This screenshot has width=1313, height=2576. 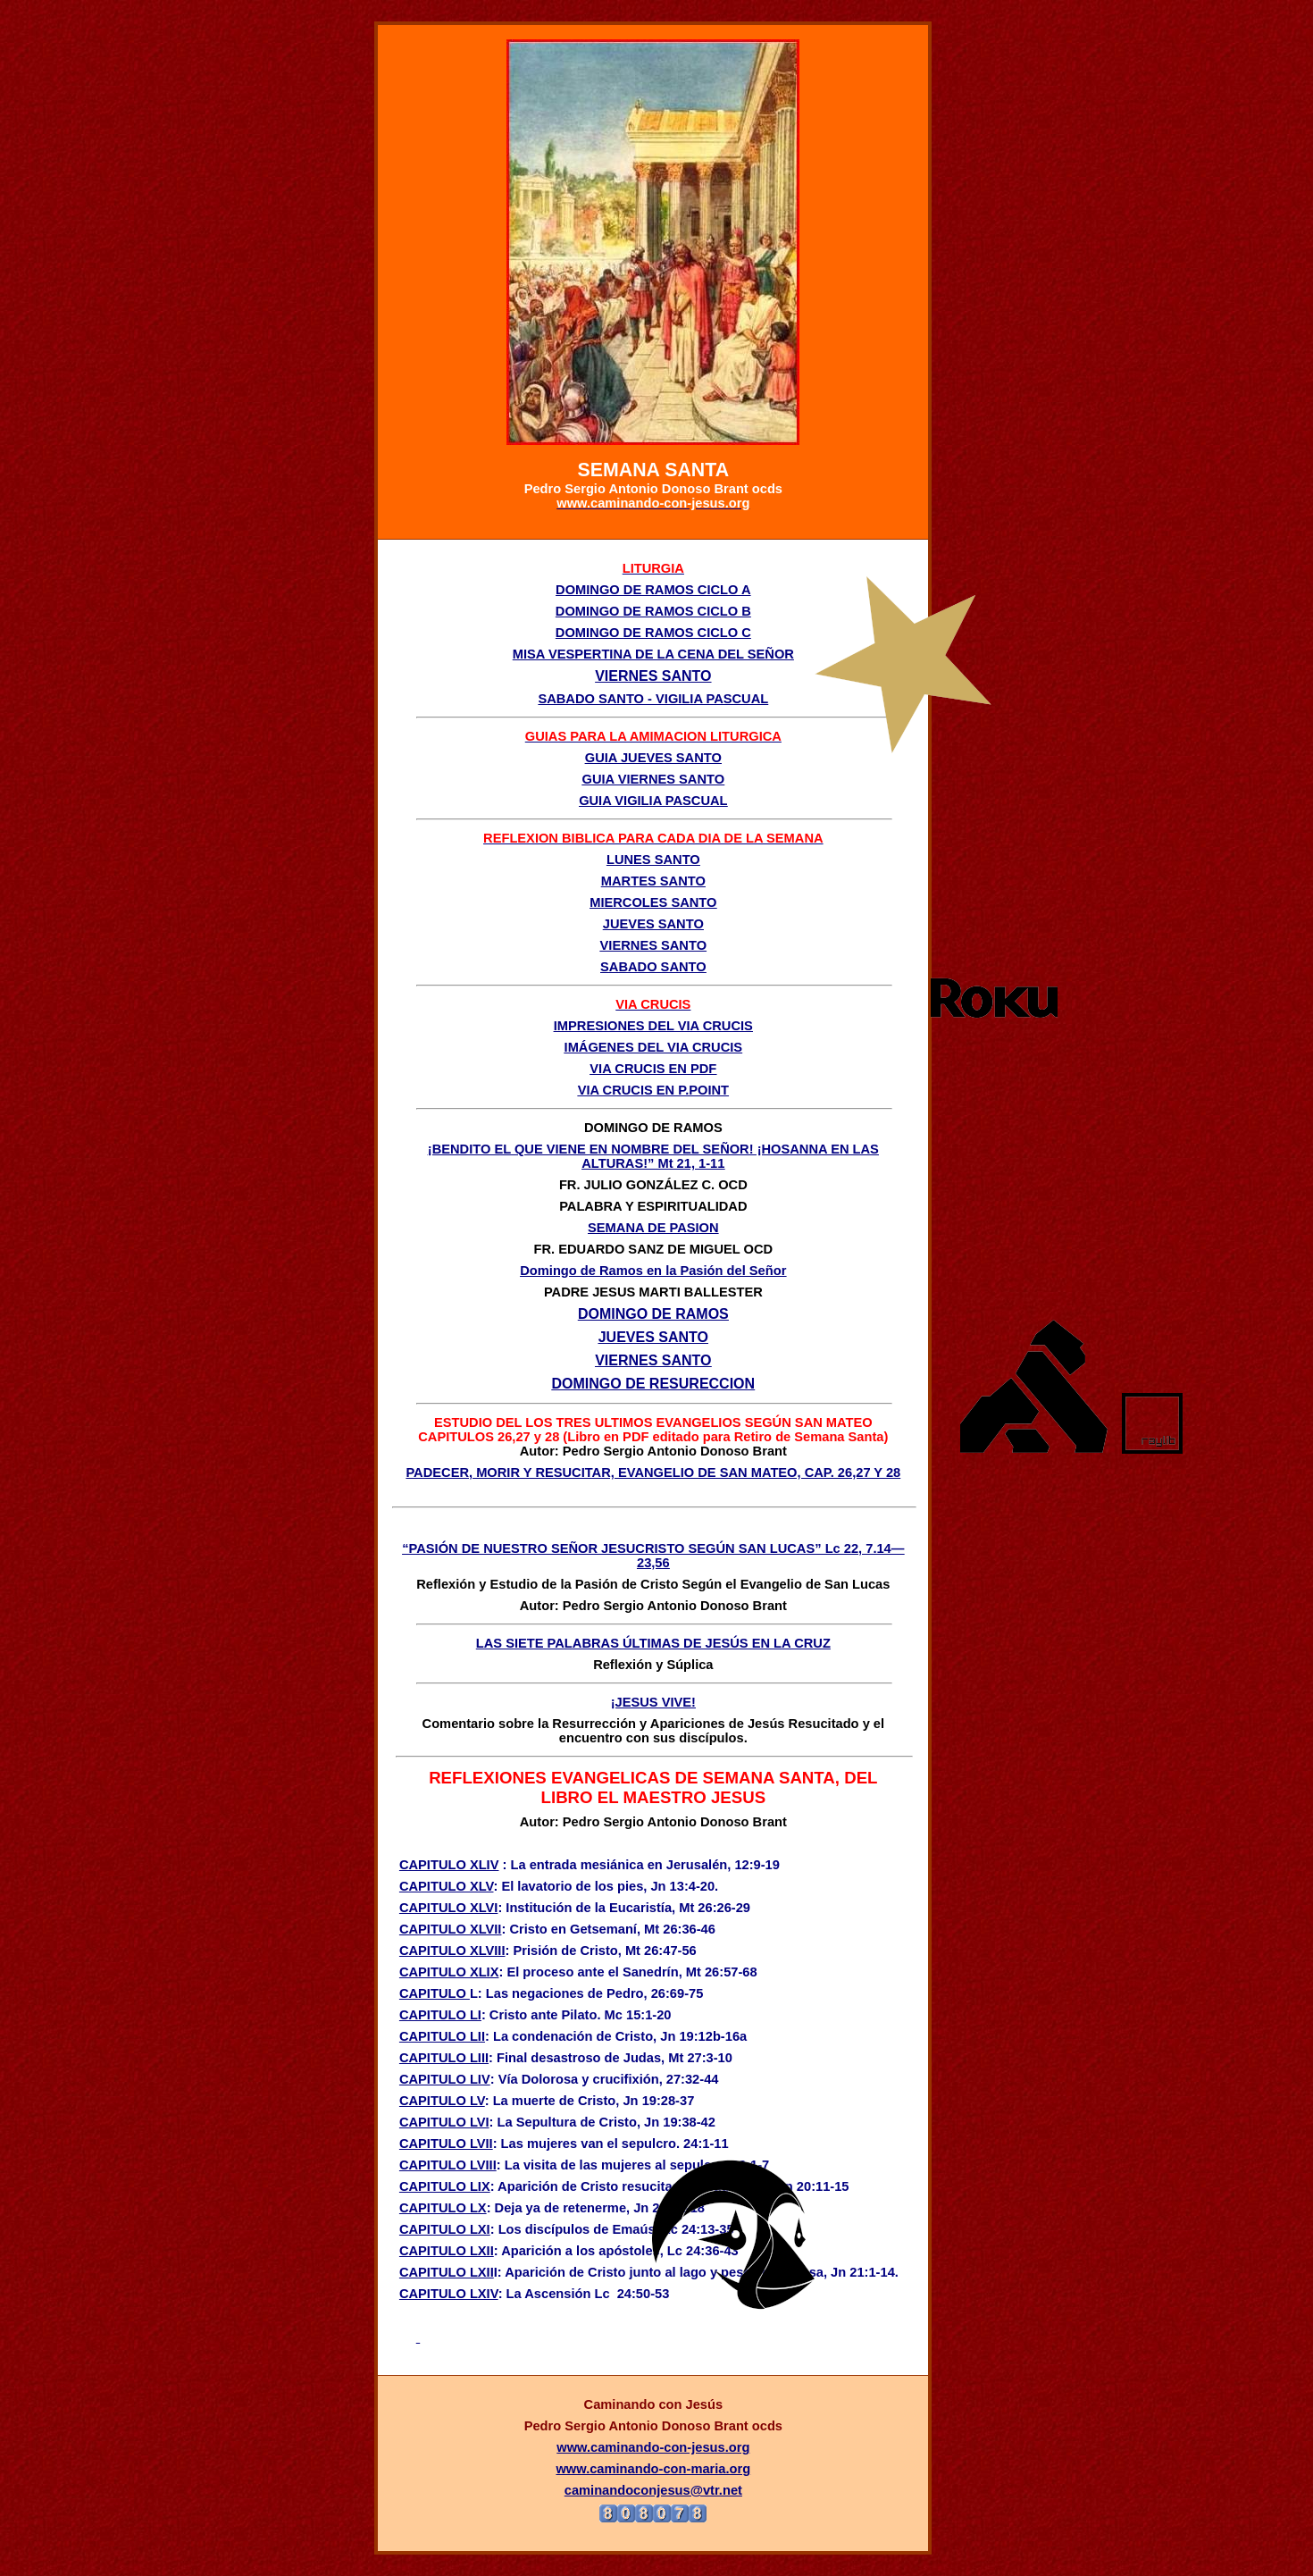 What do you see at coordinates (733, 2235) in the screenshot?
I see `prestashop e-commerce platform logo` at bounding box center [733, 2235].